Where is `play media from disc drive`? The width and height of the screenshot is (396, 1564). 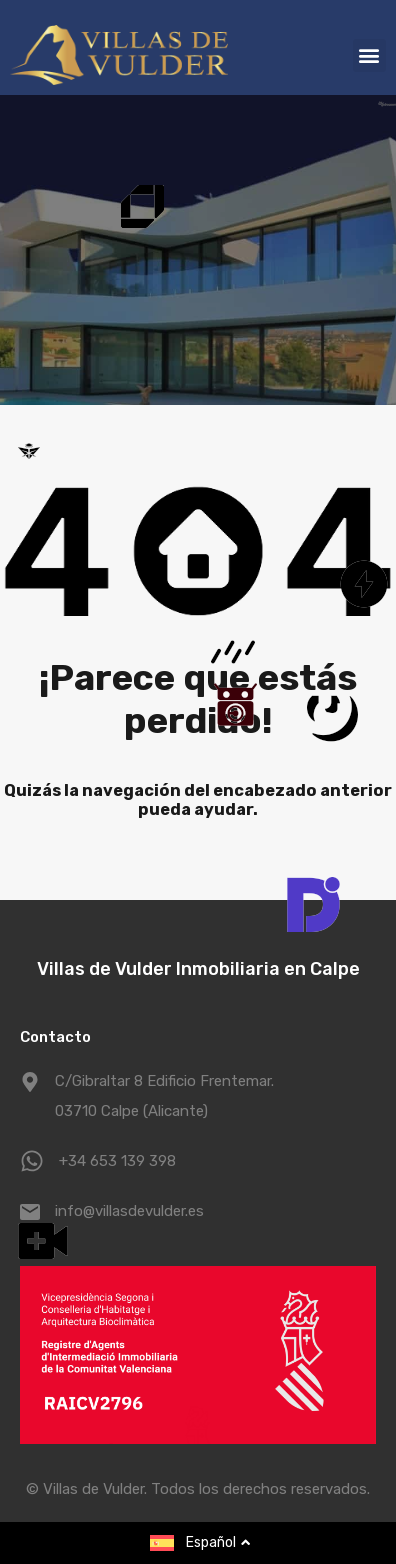 play media from disc drive is located at coordinates (364, 584).